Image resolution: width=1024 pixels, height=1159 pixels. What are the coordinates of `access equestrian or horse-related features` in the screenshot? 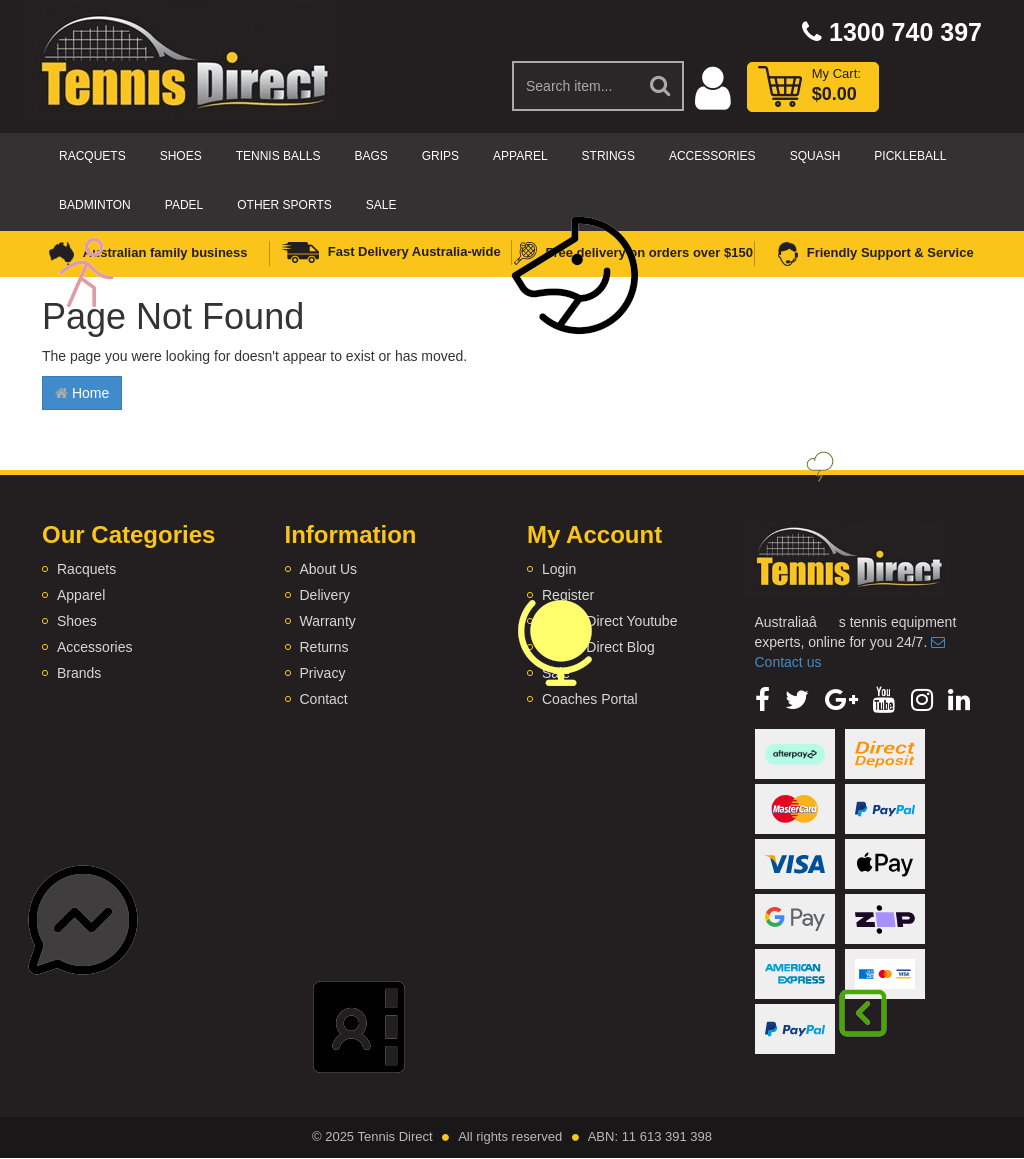 It's located at (579, 275).